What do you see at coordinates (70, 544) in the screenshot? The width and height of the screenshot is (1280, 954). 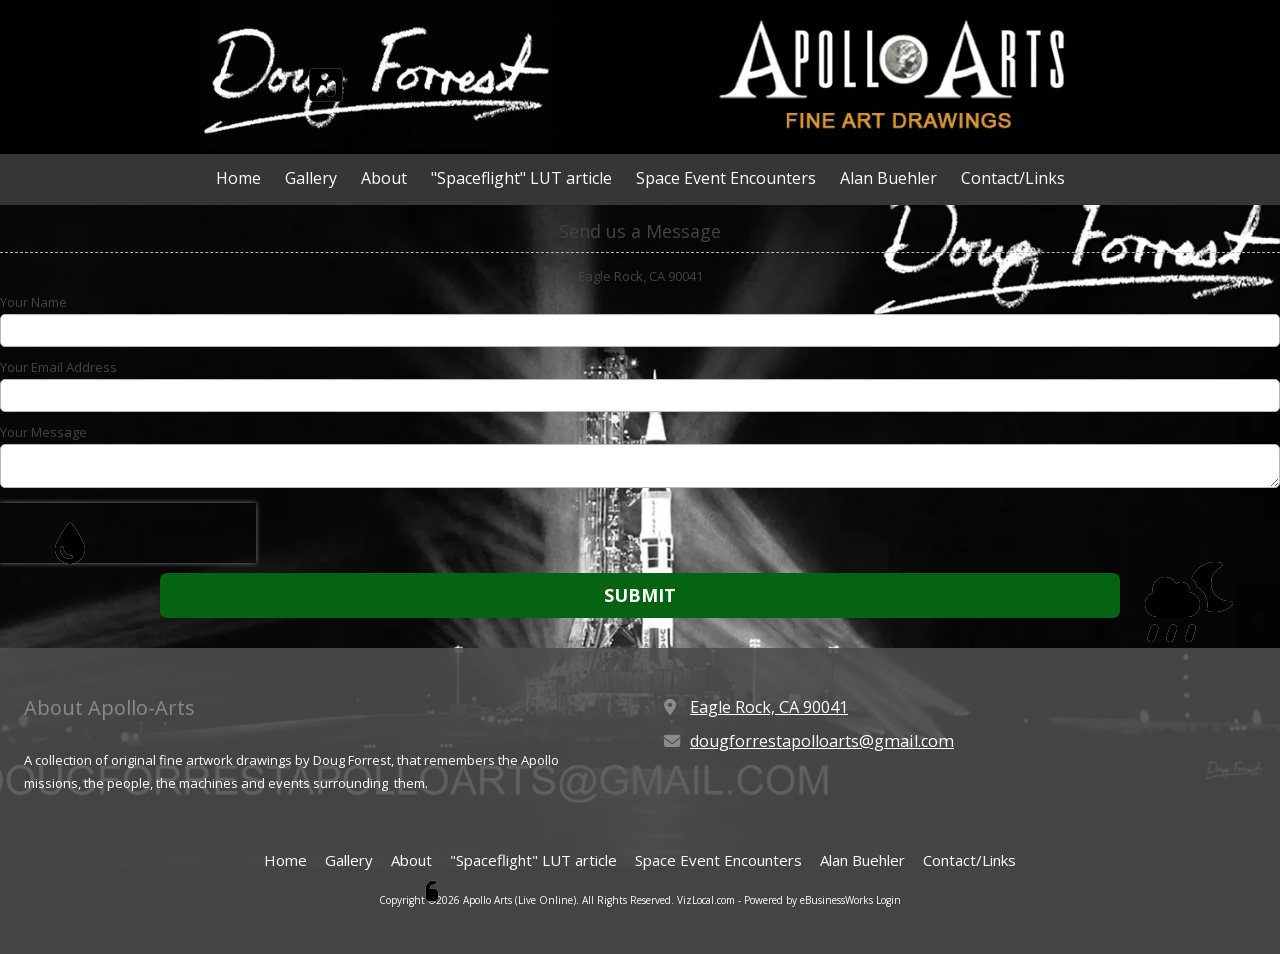 I see `adjust color or tint settings` at bounding box center [70, 544].